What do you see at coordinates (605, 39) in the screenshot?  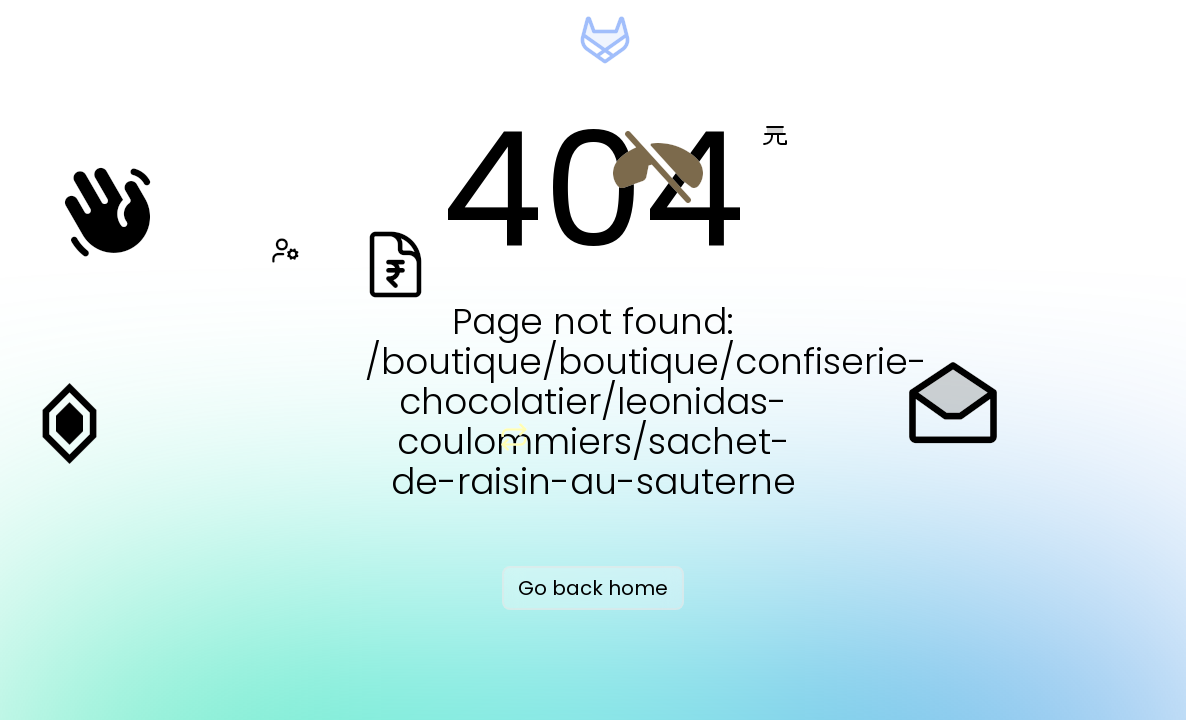 I see `open GitLab repository` at bounding box center [605, 39].